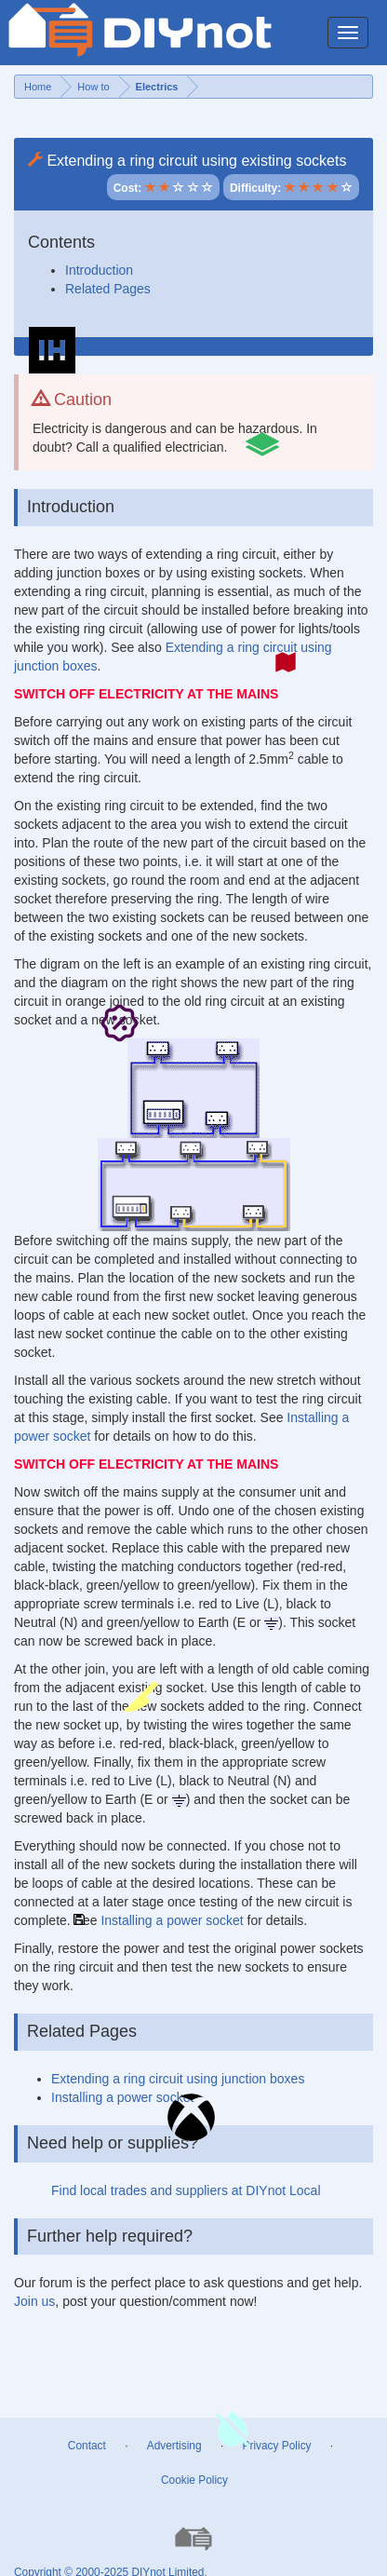  I want to click on visit the Indie Hackers community, so click(52, 350).